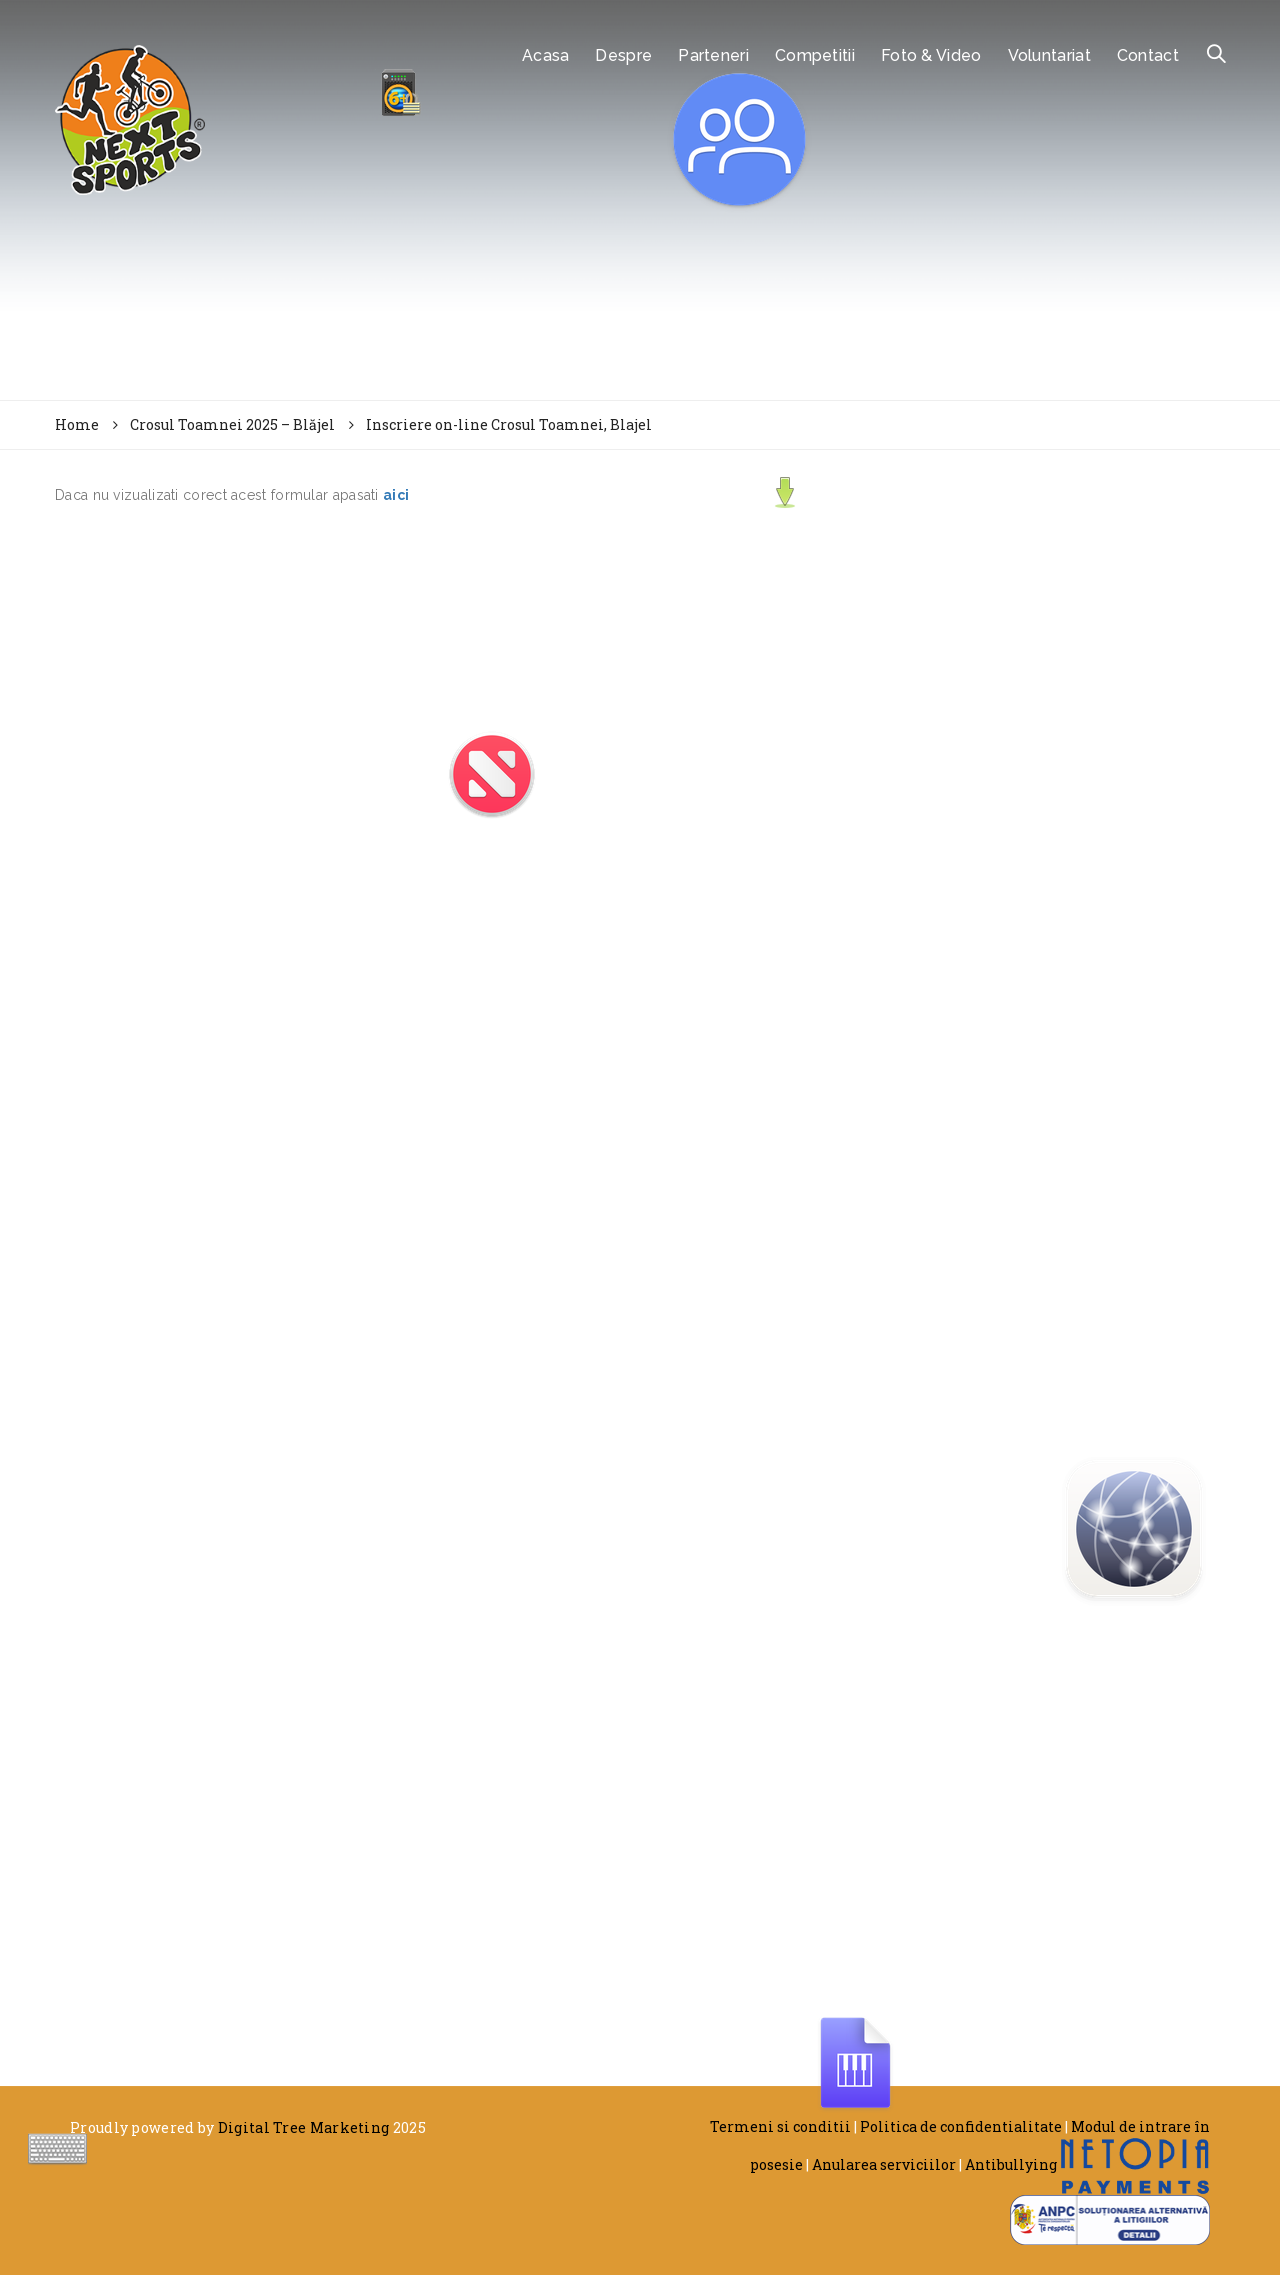 This screenshot has width=1280, height=2275. What do you see at coordinates (739, 139) in the screenshot?
I see `access user account and personal settings` at bounding box center [739, 139].